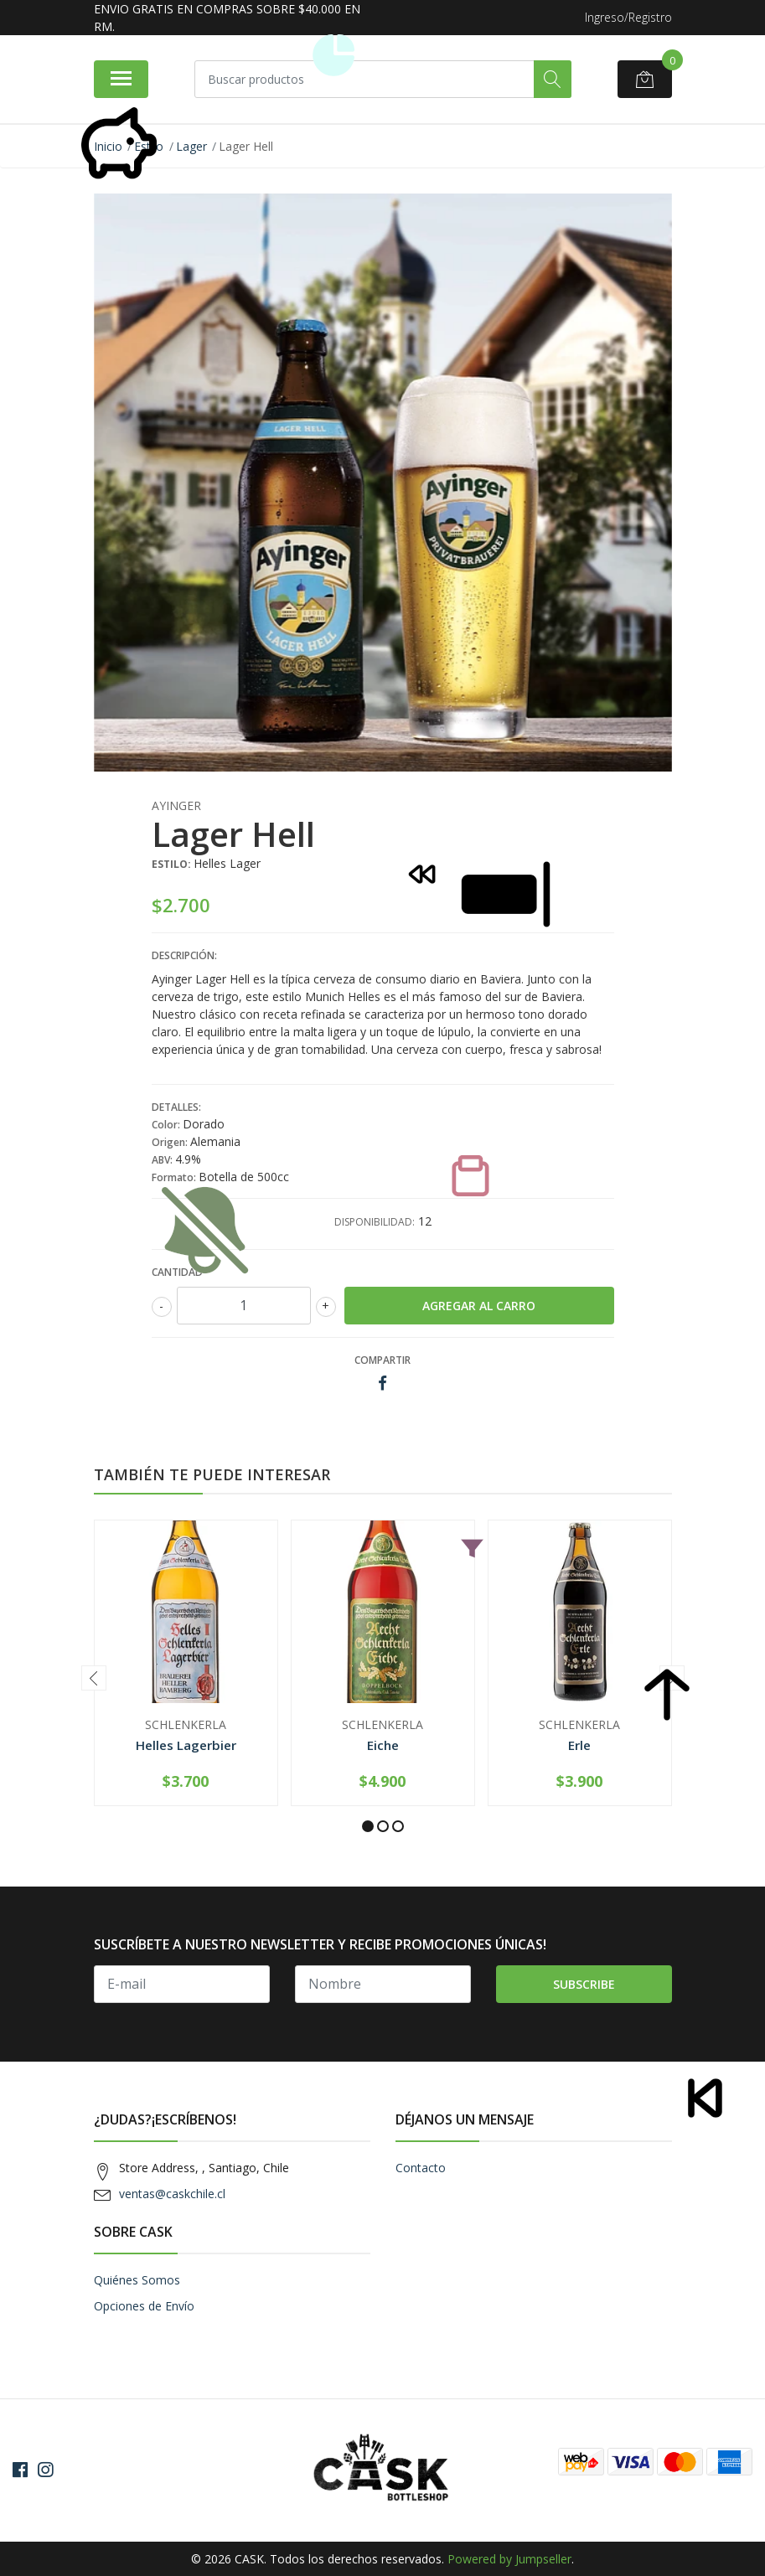 The width and height of the screenshot is (765, 2576). Describe the element at coordinates (507, 894) in the screenshot. I see `align content to the right` at that location.